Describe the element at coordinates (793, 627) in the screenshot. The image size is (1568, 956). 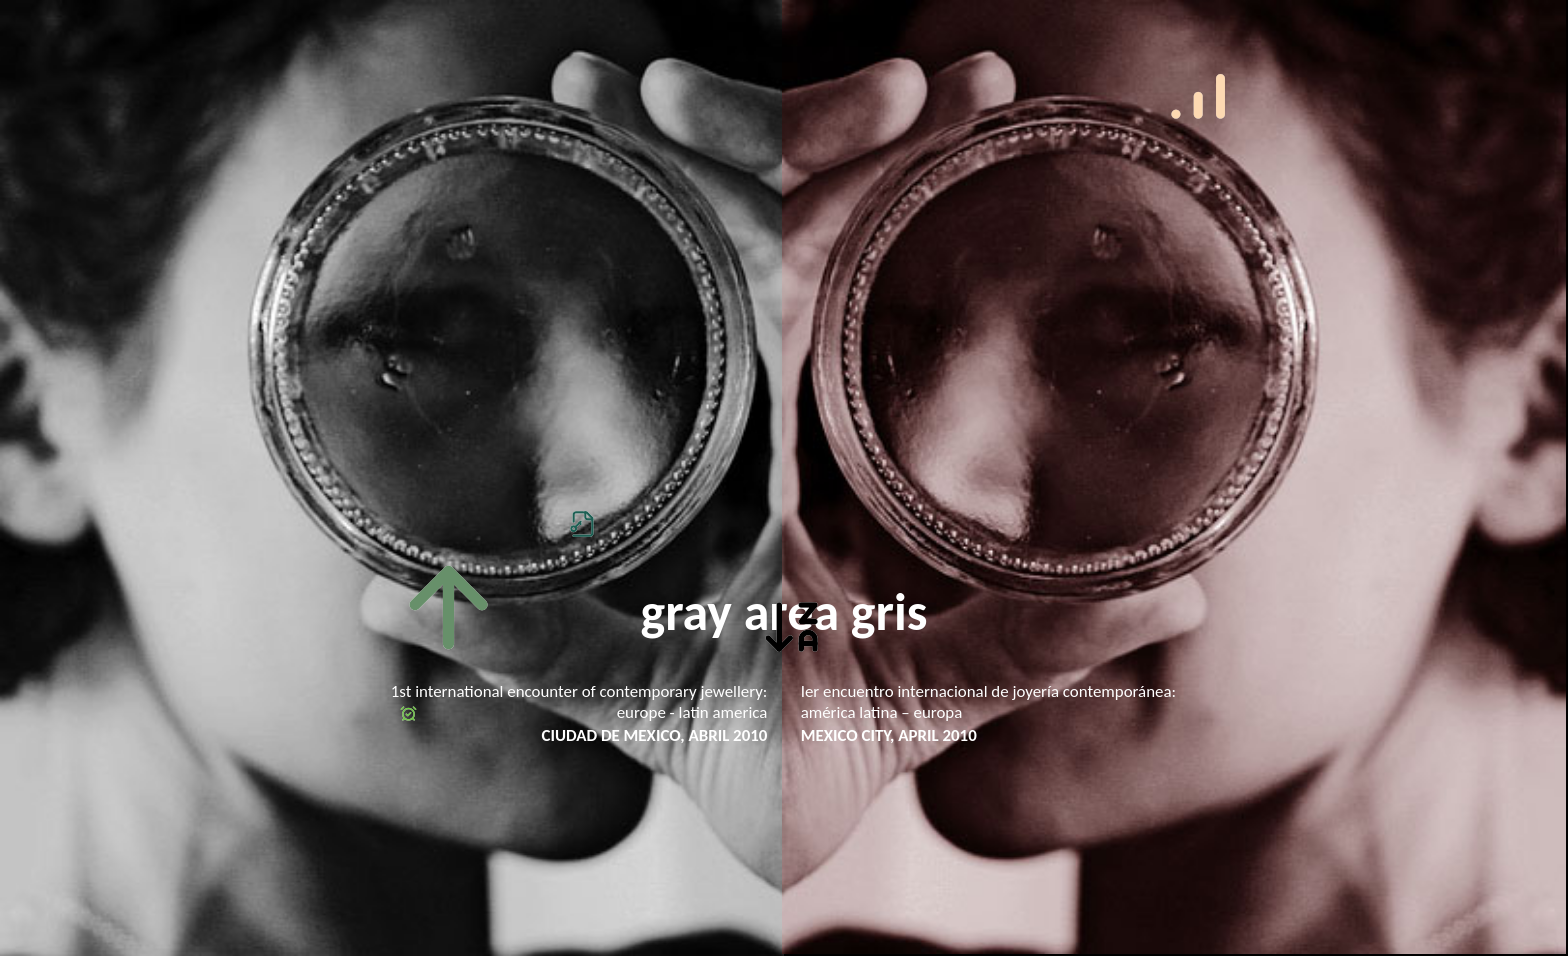
I see `sort items in reverse alphabetical order (Z to A)` at that location.